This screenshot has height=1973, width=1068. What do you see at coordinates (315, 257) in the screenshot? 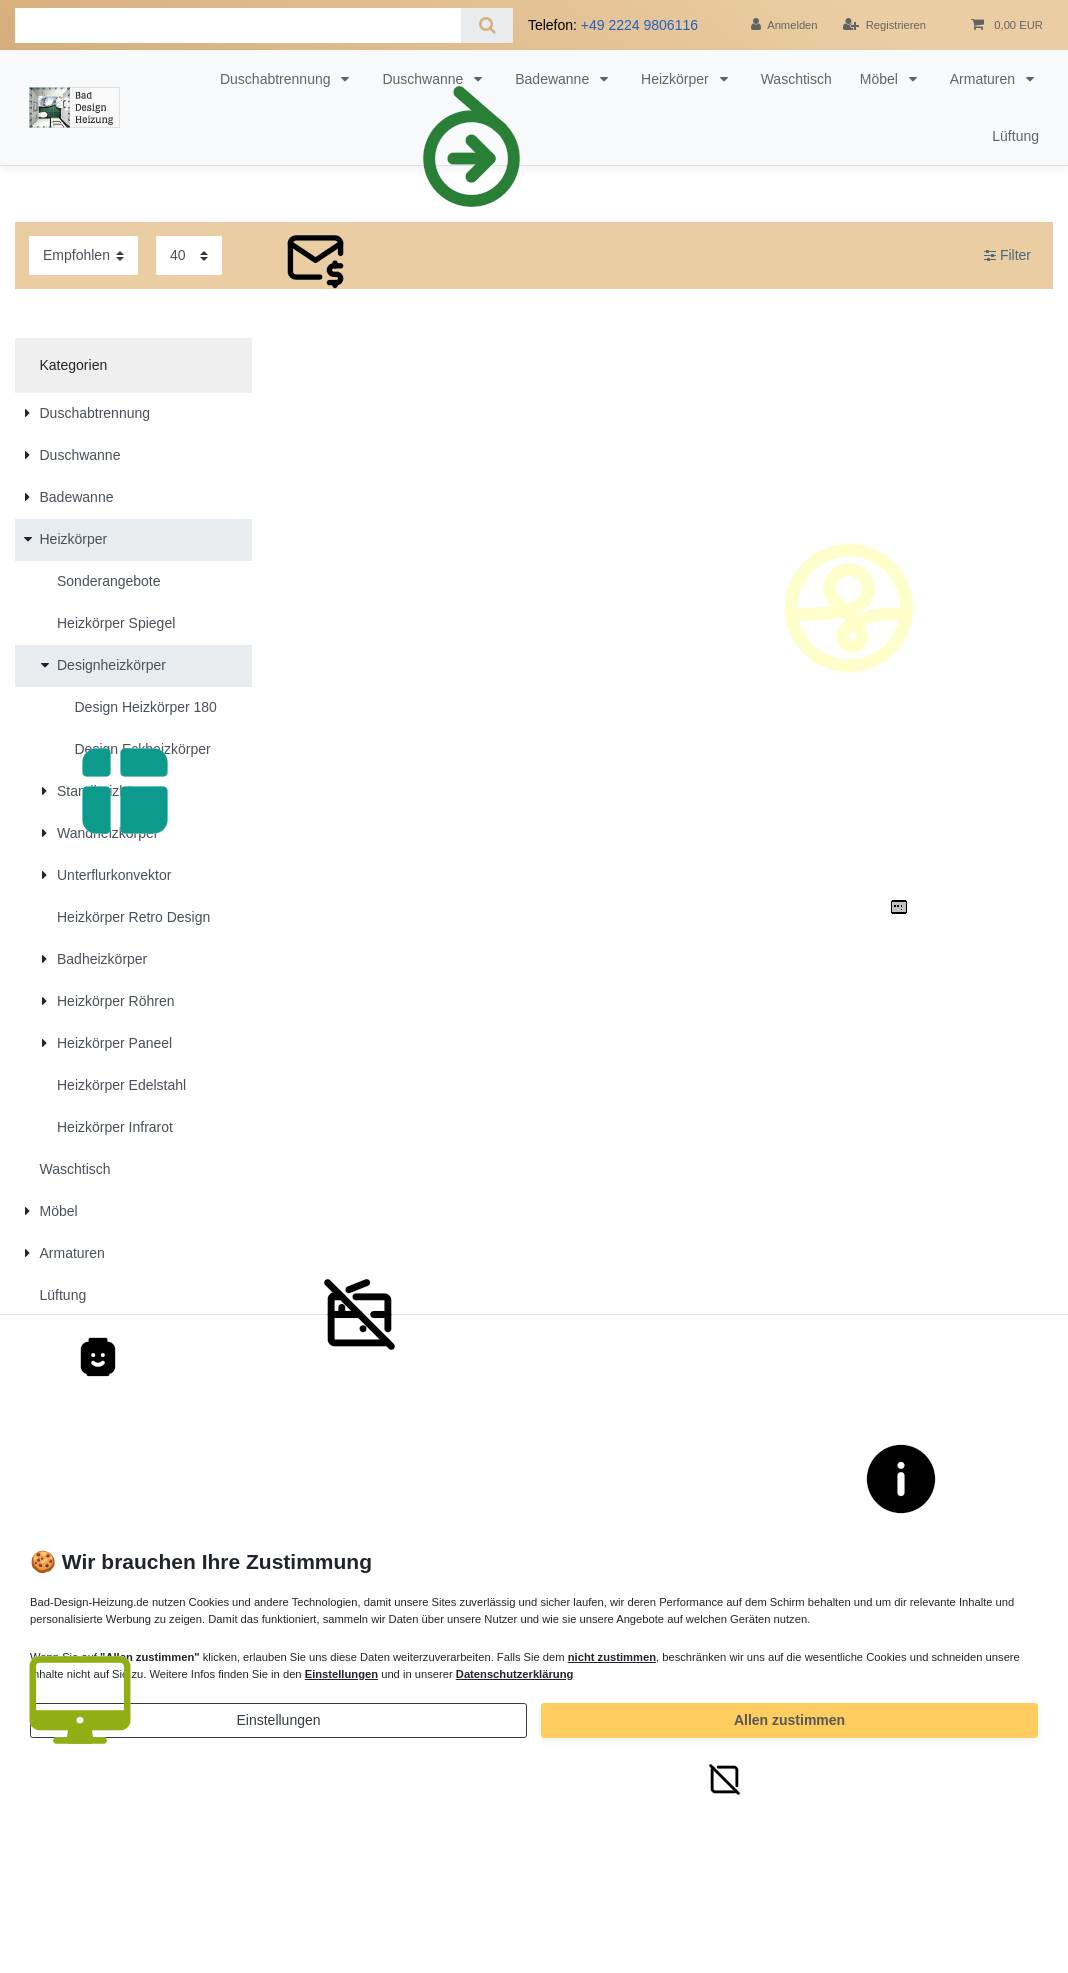
I see `view payment or invoice emails` at bounding box center [315, 257].